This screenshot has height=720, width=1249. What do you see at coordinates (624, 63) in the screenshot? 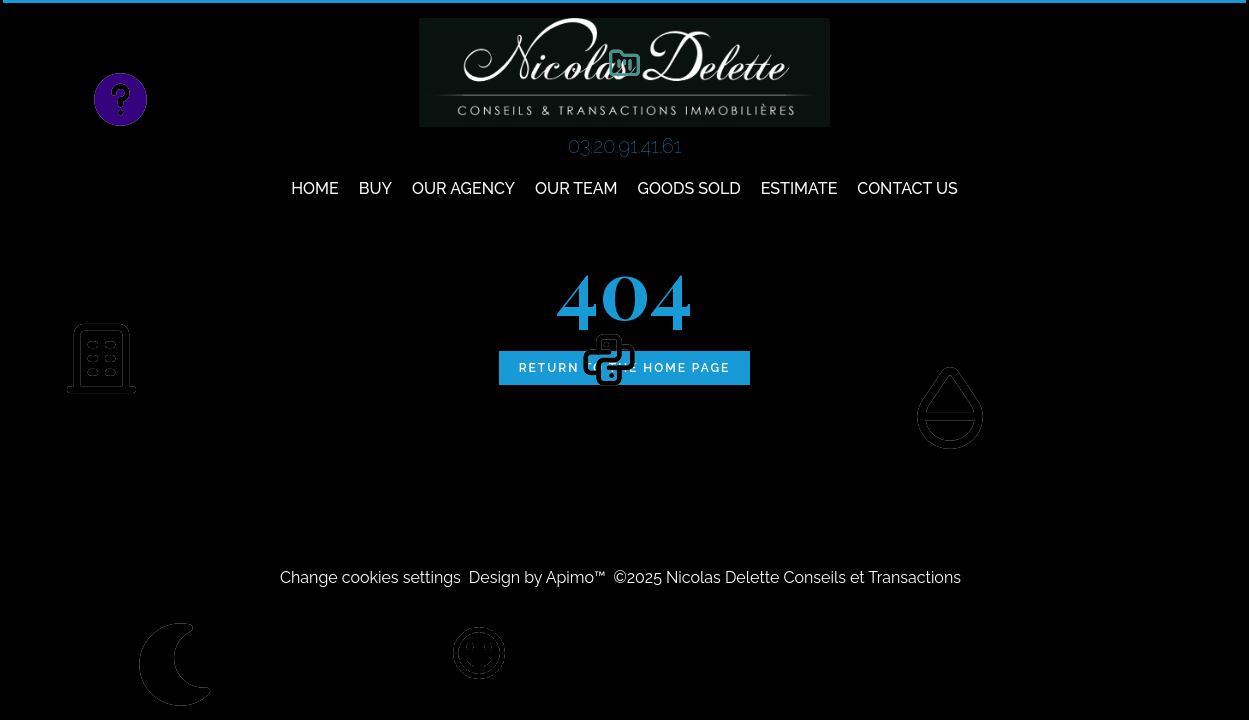
I see `open kanban board folder` at bounding box center [624, 63].